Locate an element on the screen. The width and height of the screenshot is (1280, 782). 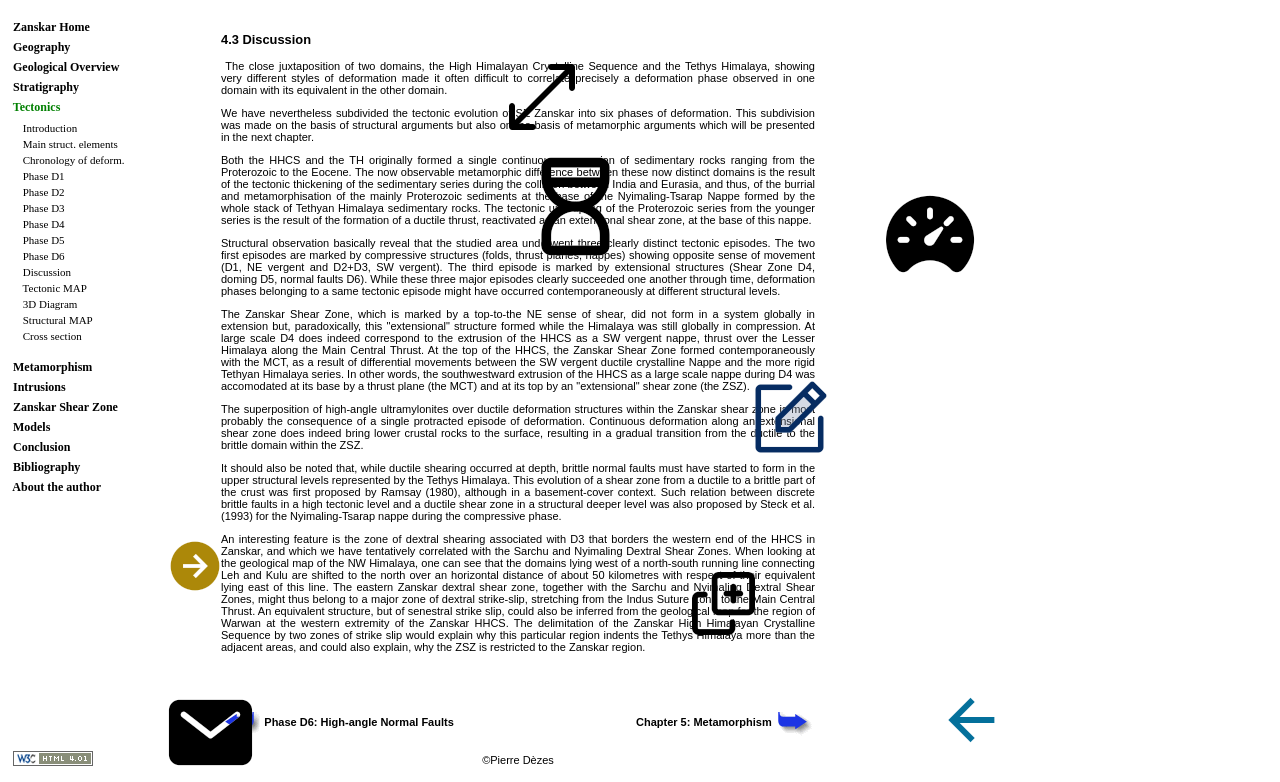
view performance or speed metrics is located at coordinates (930, 234).